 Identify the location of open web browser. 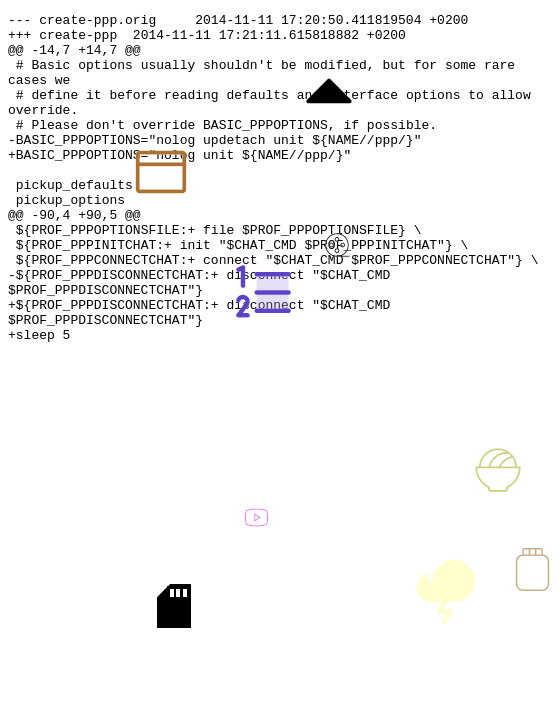
(161, 172).